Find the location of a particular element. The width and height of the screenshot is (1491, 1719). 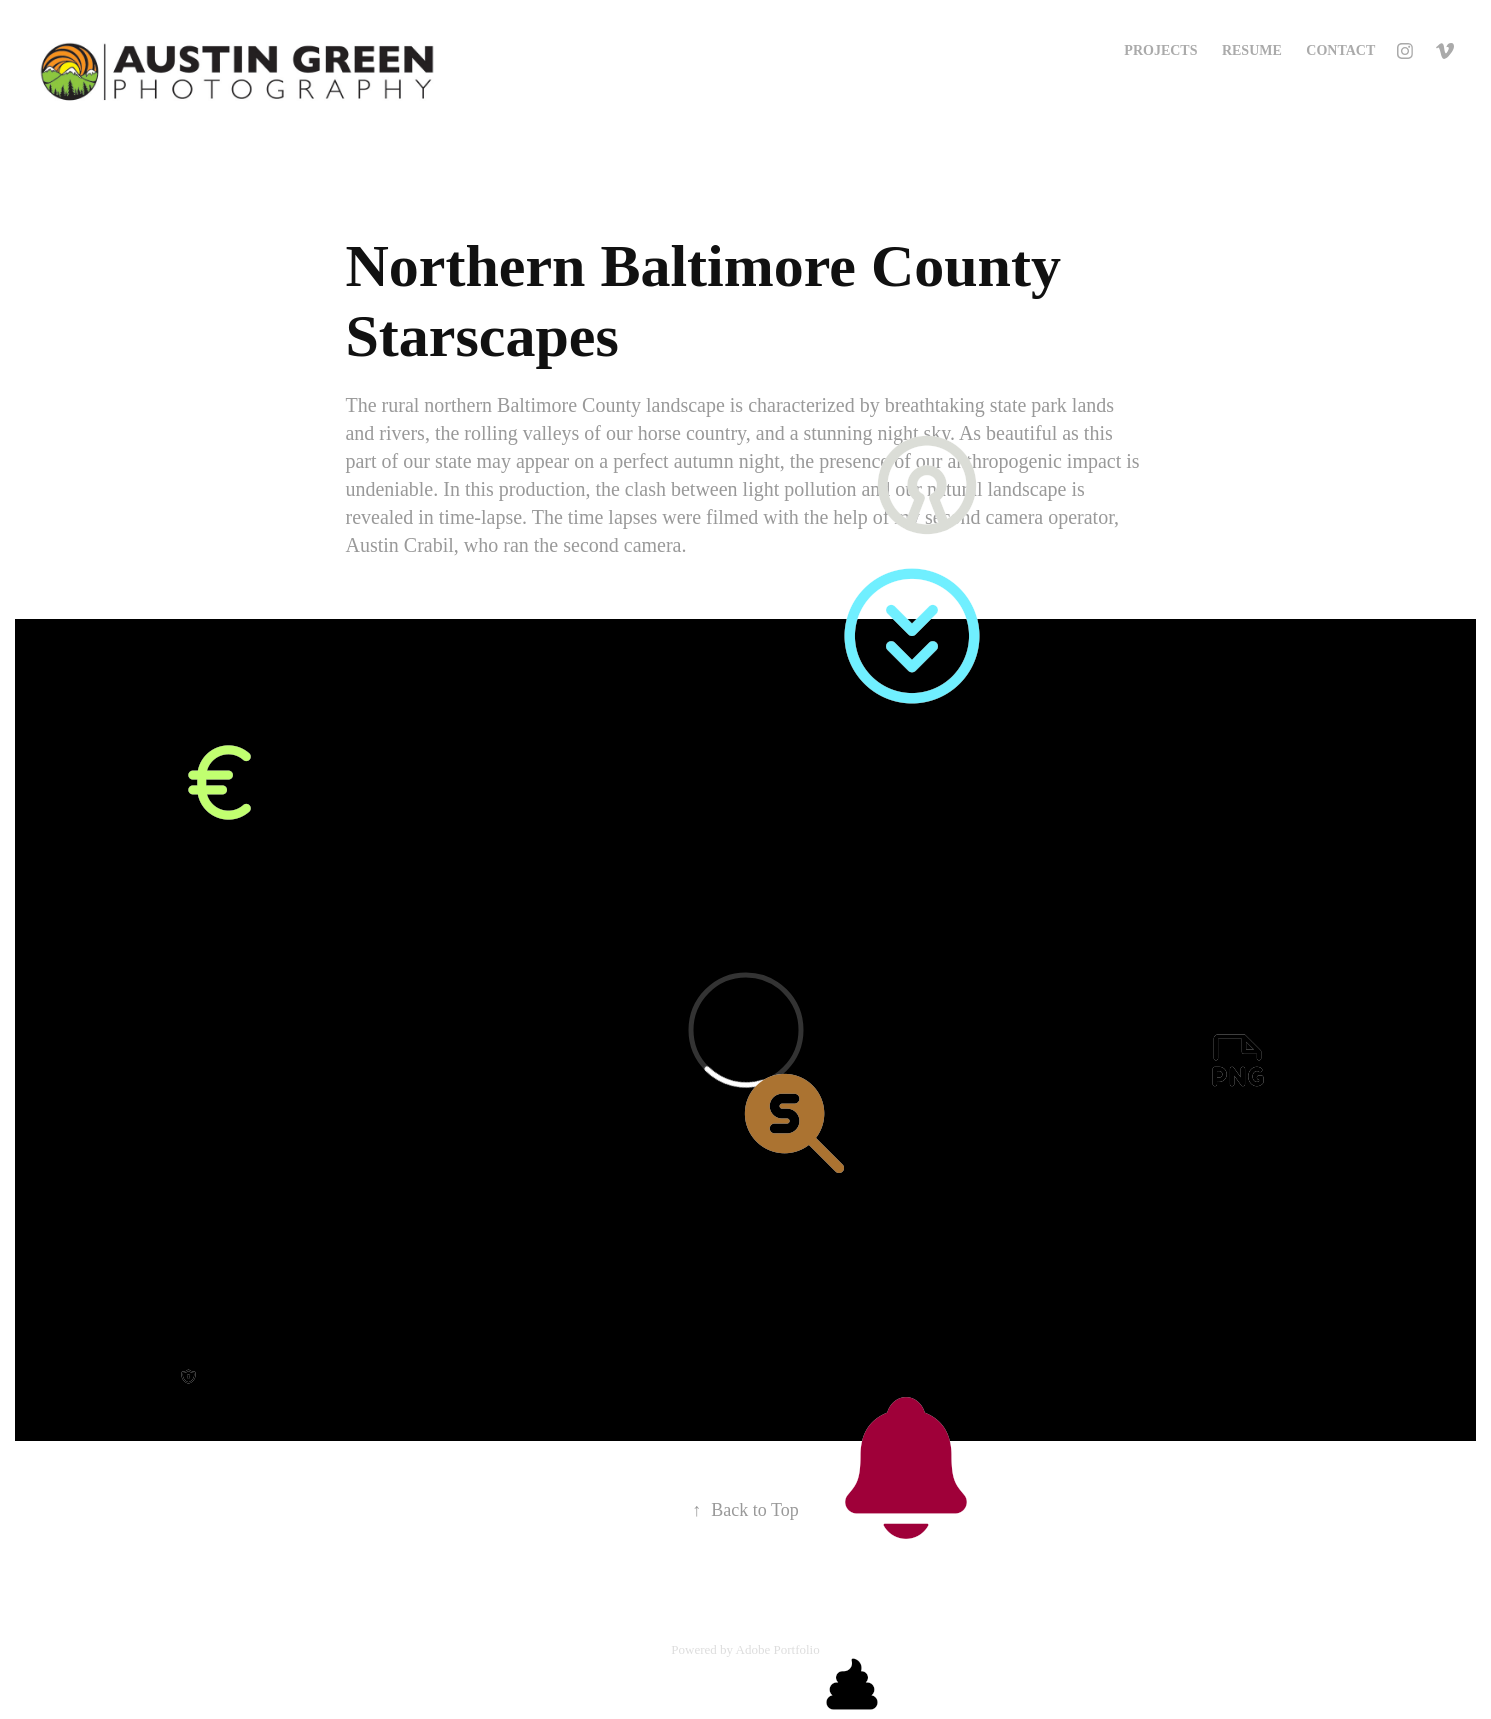

access security or privacy settings is located at coordinates (188, 1376).